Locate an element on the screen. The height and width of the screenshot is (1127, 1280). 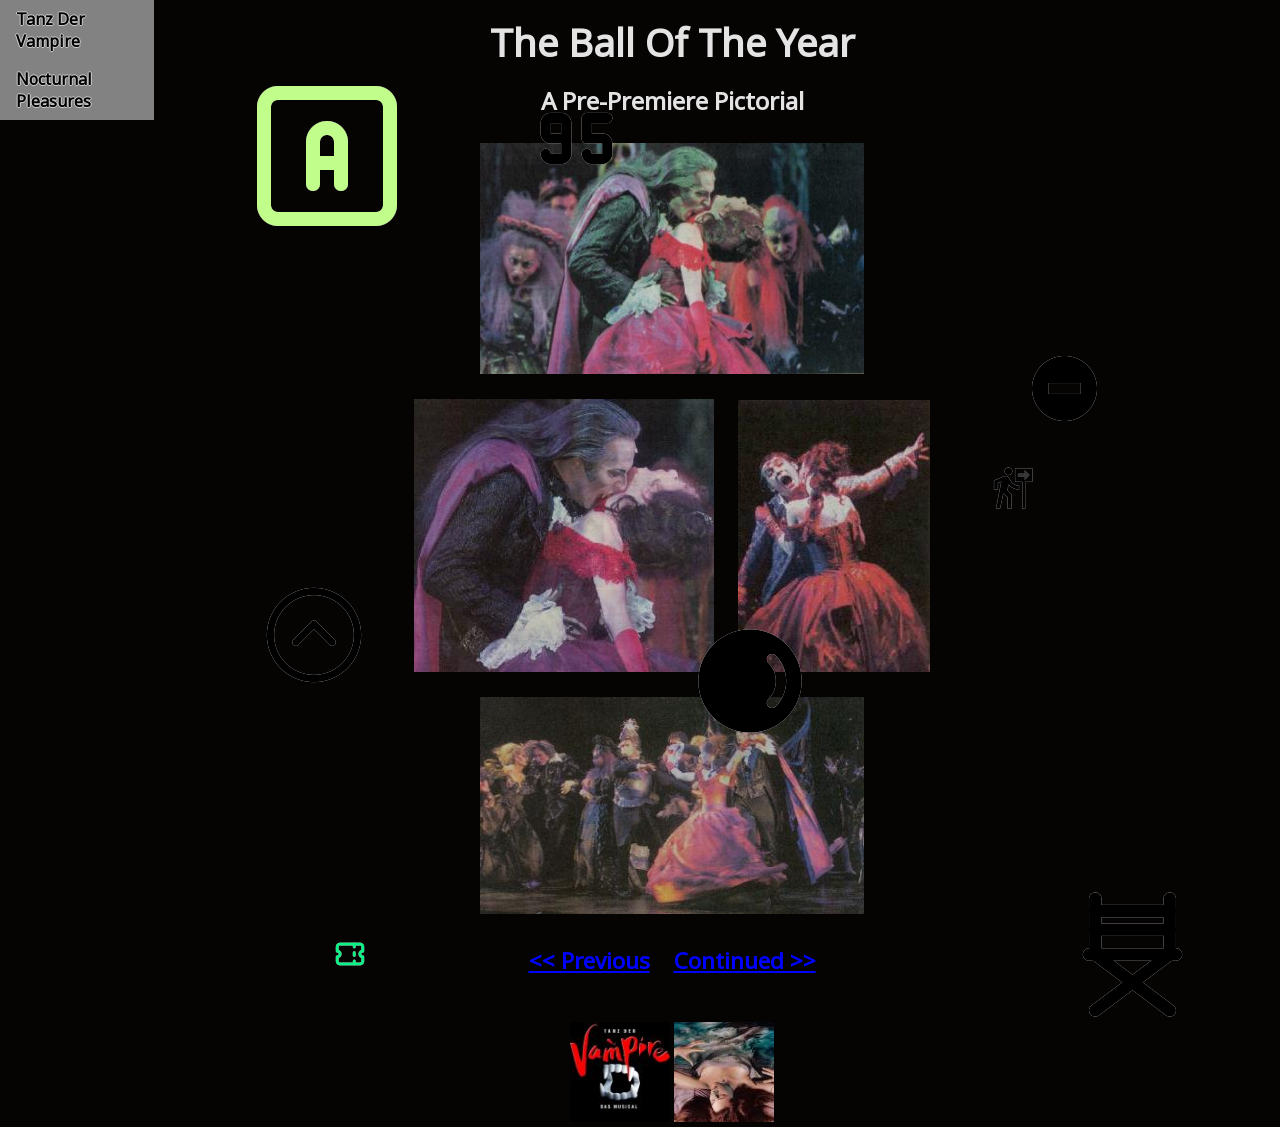
scroll to top of page is located at coordinates (314, 635).